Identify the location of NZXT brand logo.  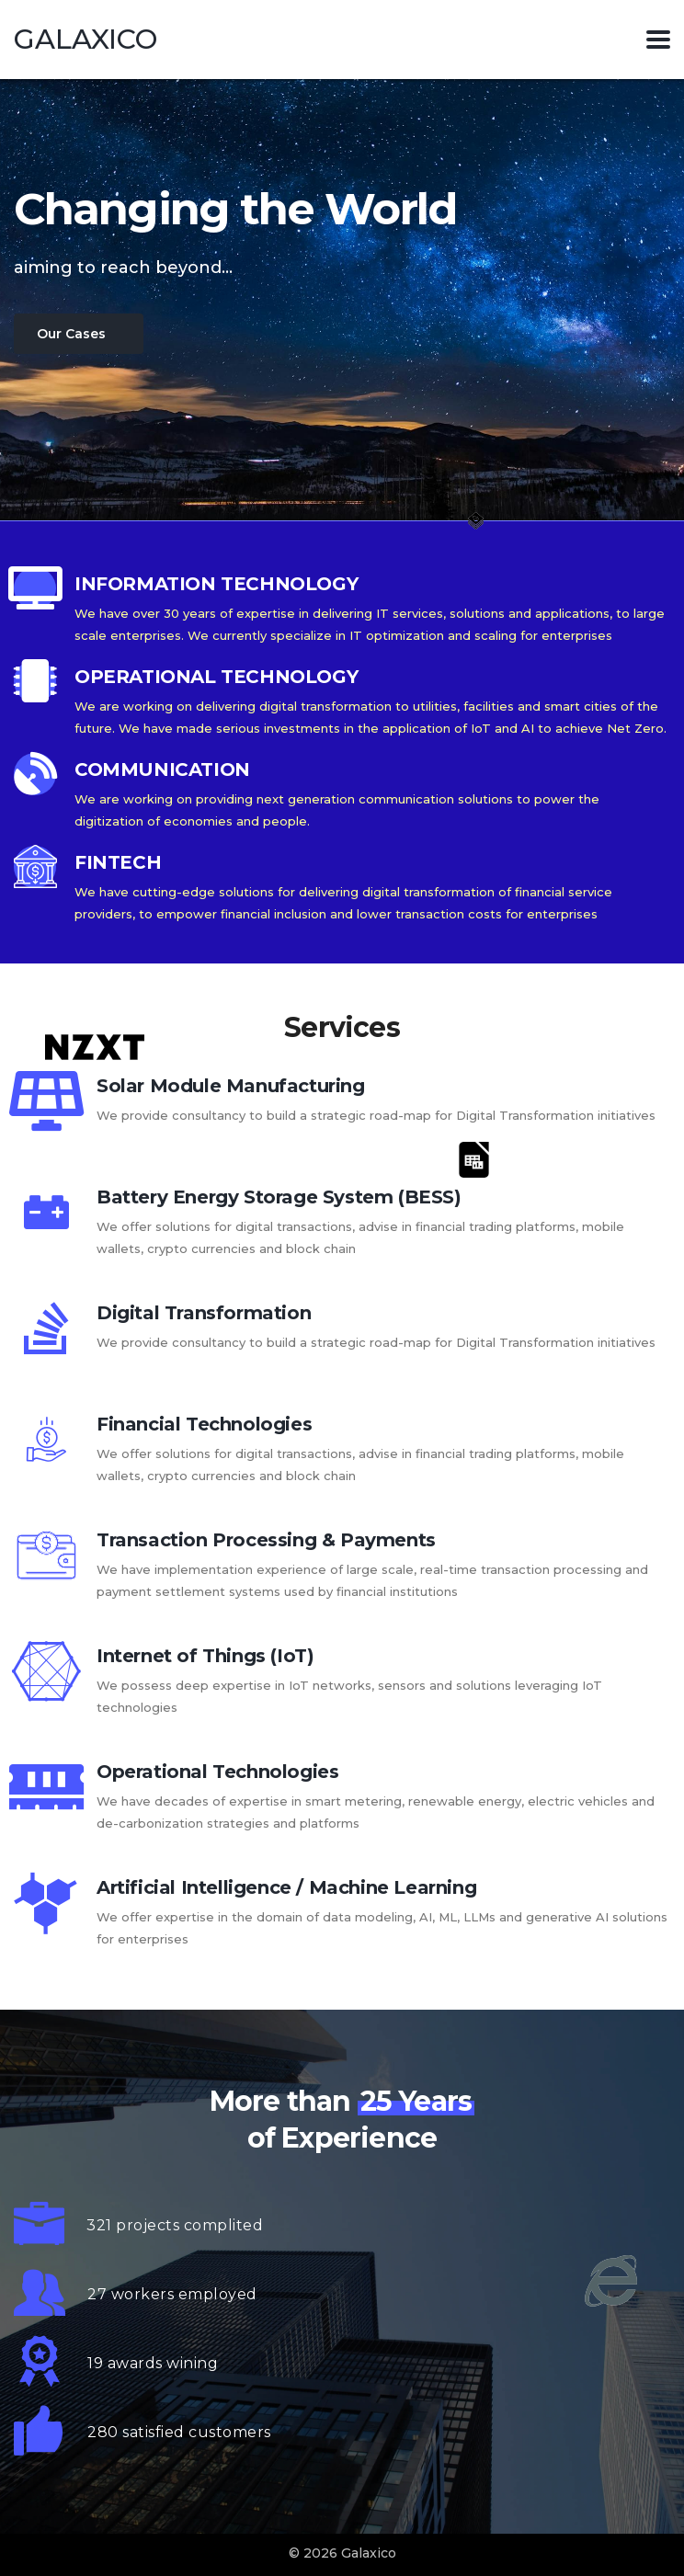
(95, 1047).